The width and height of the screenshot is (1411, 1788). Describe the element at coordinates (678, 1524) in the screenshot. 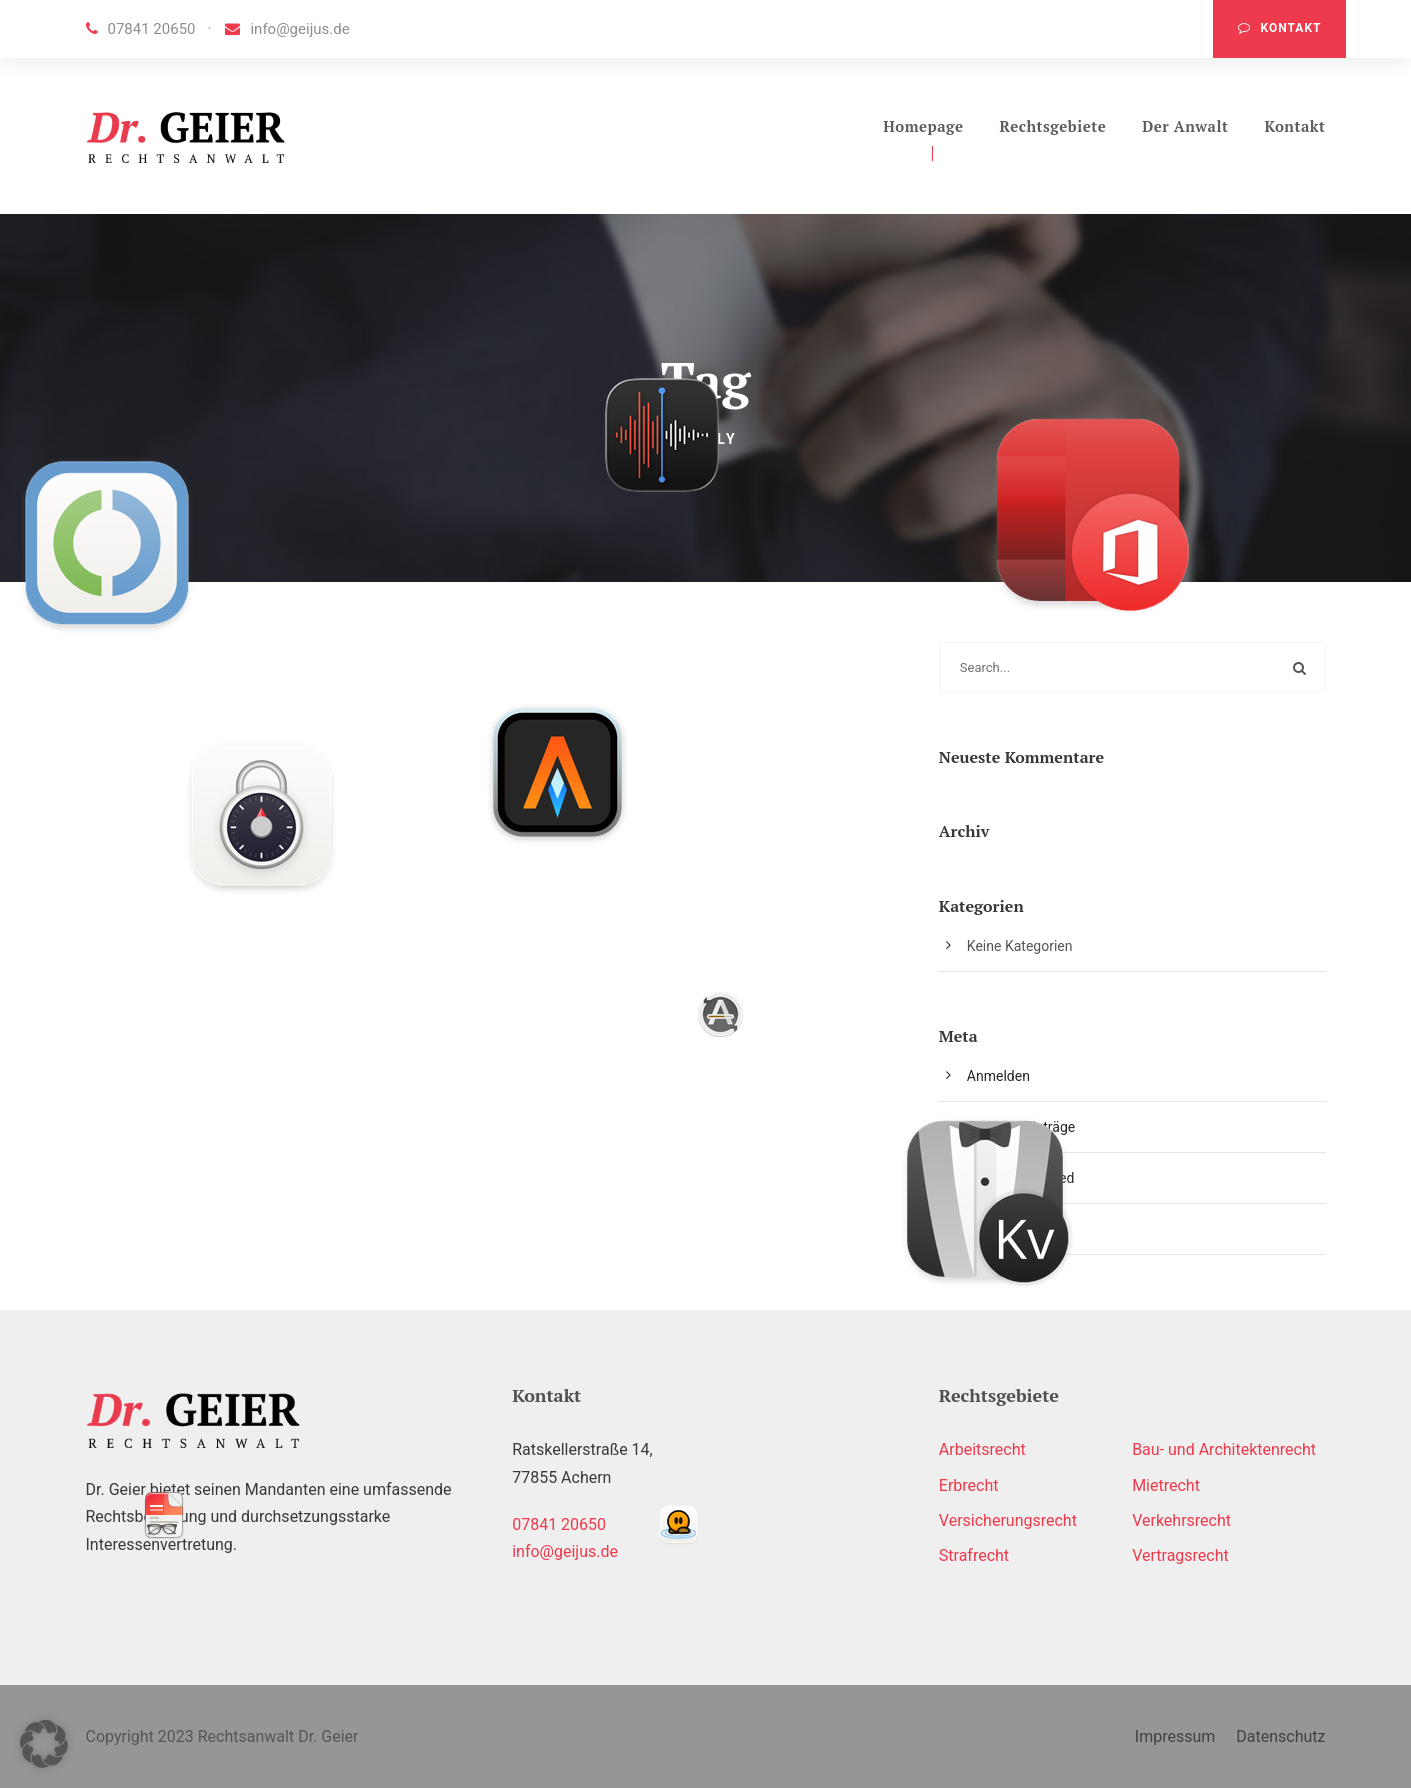

I see `launch DDNet game application` at that location.